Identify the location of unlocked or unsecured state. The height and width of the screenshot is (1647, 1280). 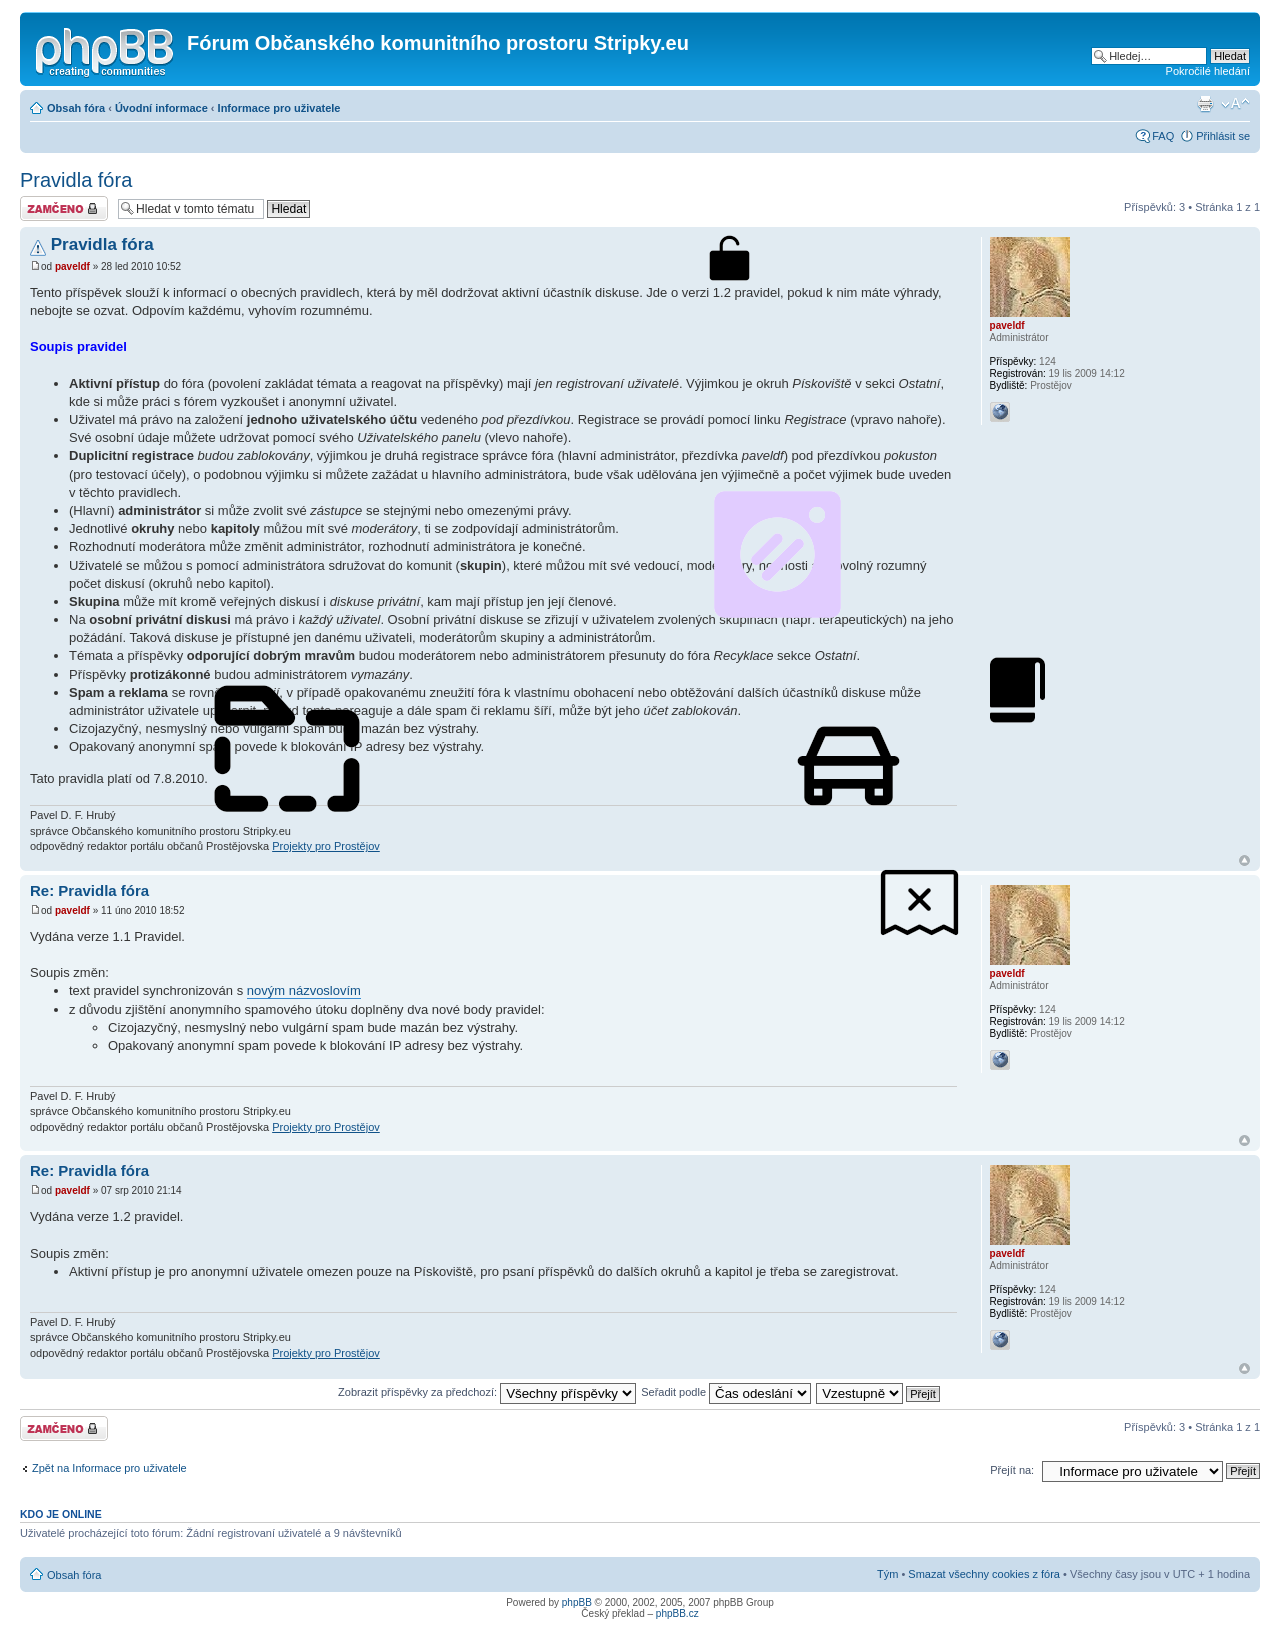
(729, 260).